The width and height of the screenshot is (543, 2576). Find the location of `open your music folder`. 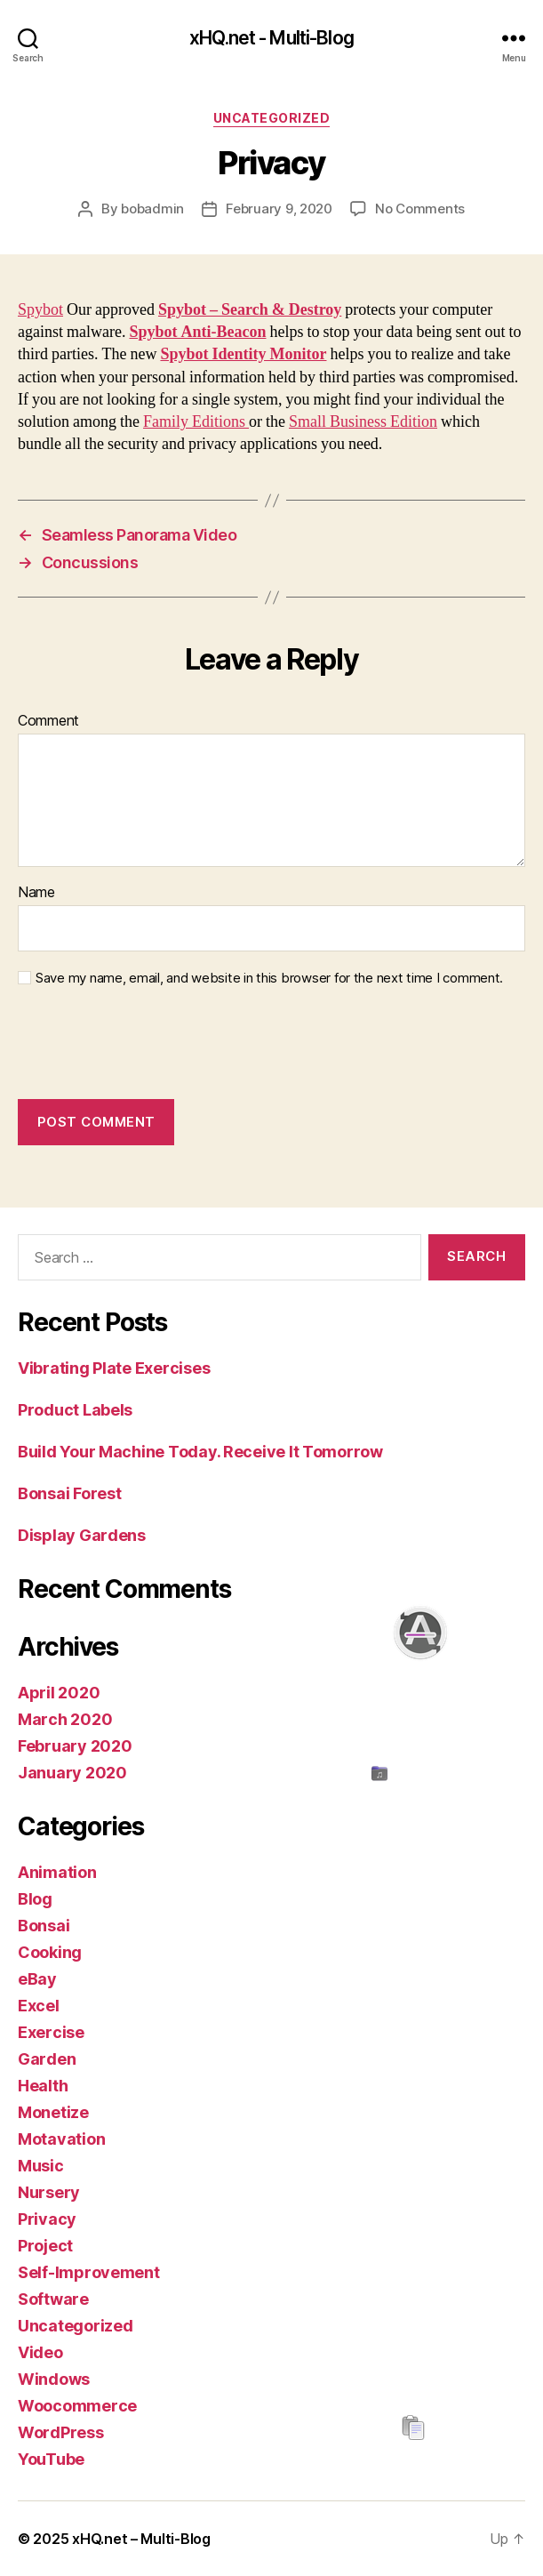

open your music folder is located at coordinates (379, 1773).